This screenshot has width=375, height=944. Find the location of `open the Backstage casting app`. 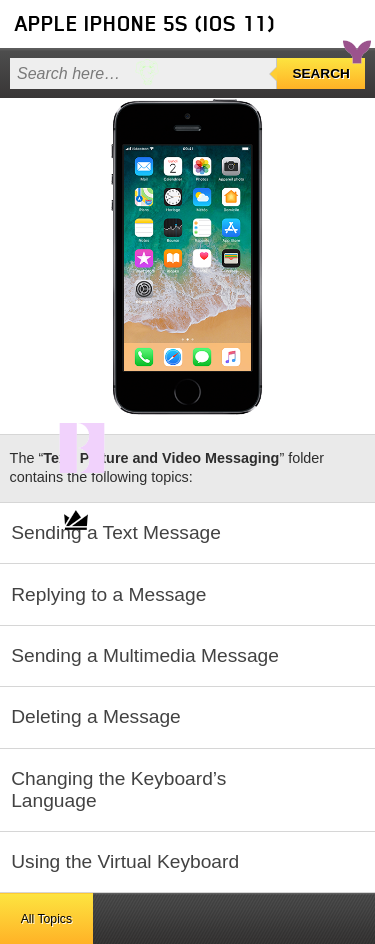

open the Backstage casting app is located at coordinates (82, 448).